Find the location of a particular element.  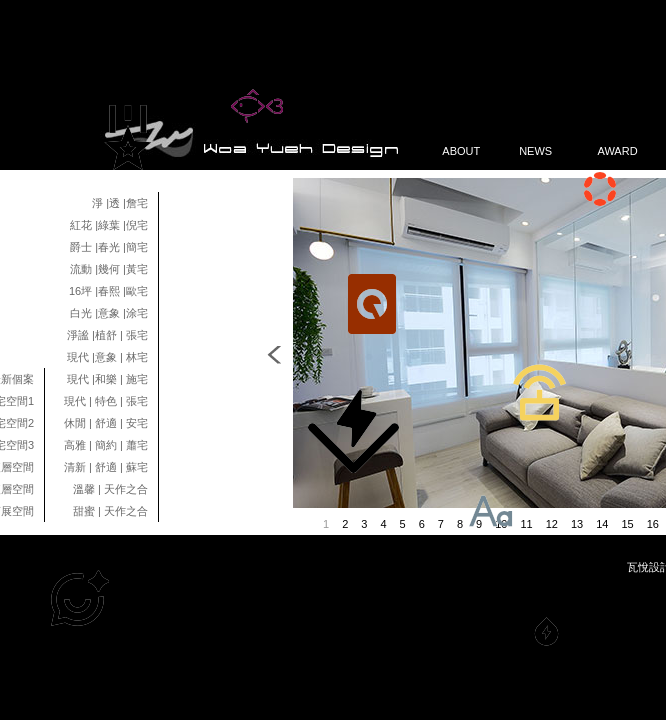

polkadot cryptocurrency or blockchain platform logo is located at coordinates (600, 189).